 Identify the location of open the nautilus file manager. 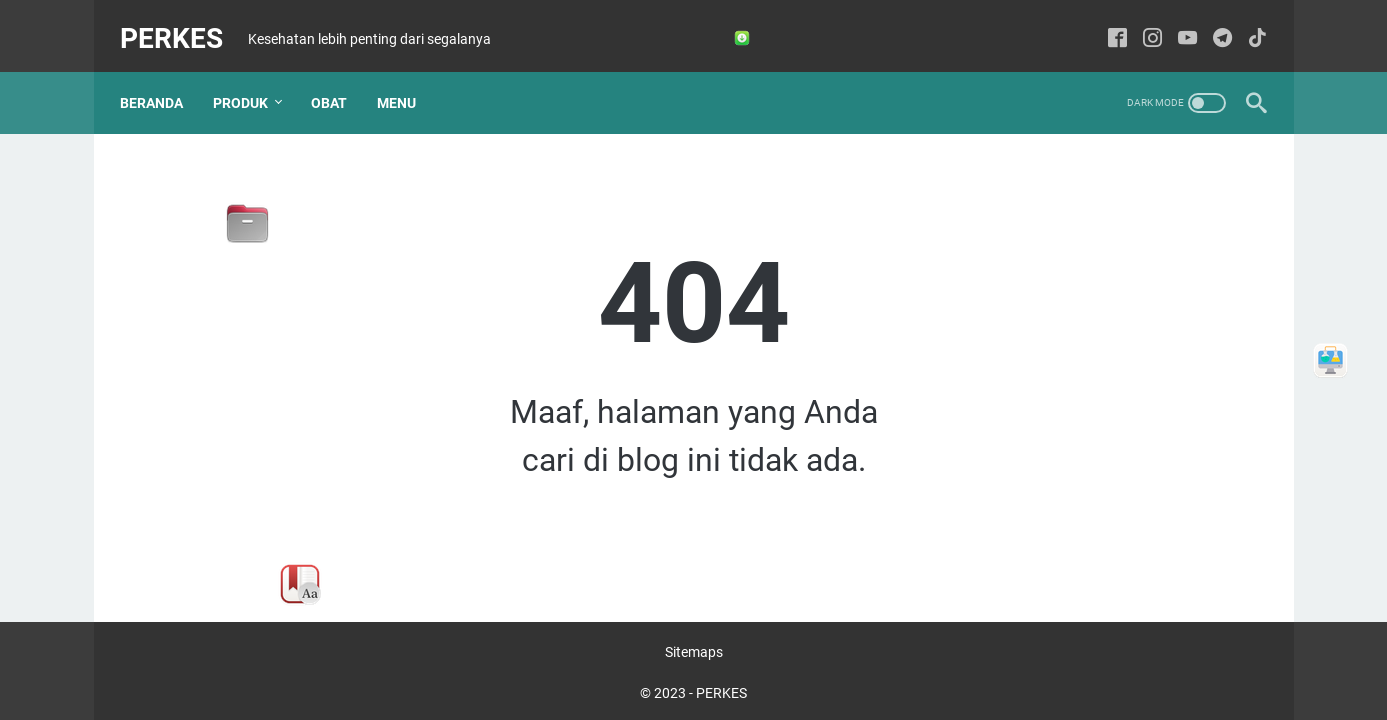
(247, 223).